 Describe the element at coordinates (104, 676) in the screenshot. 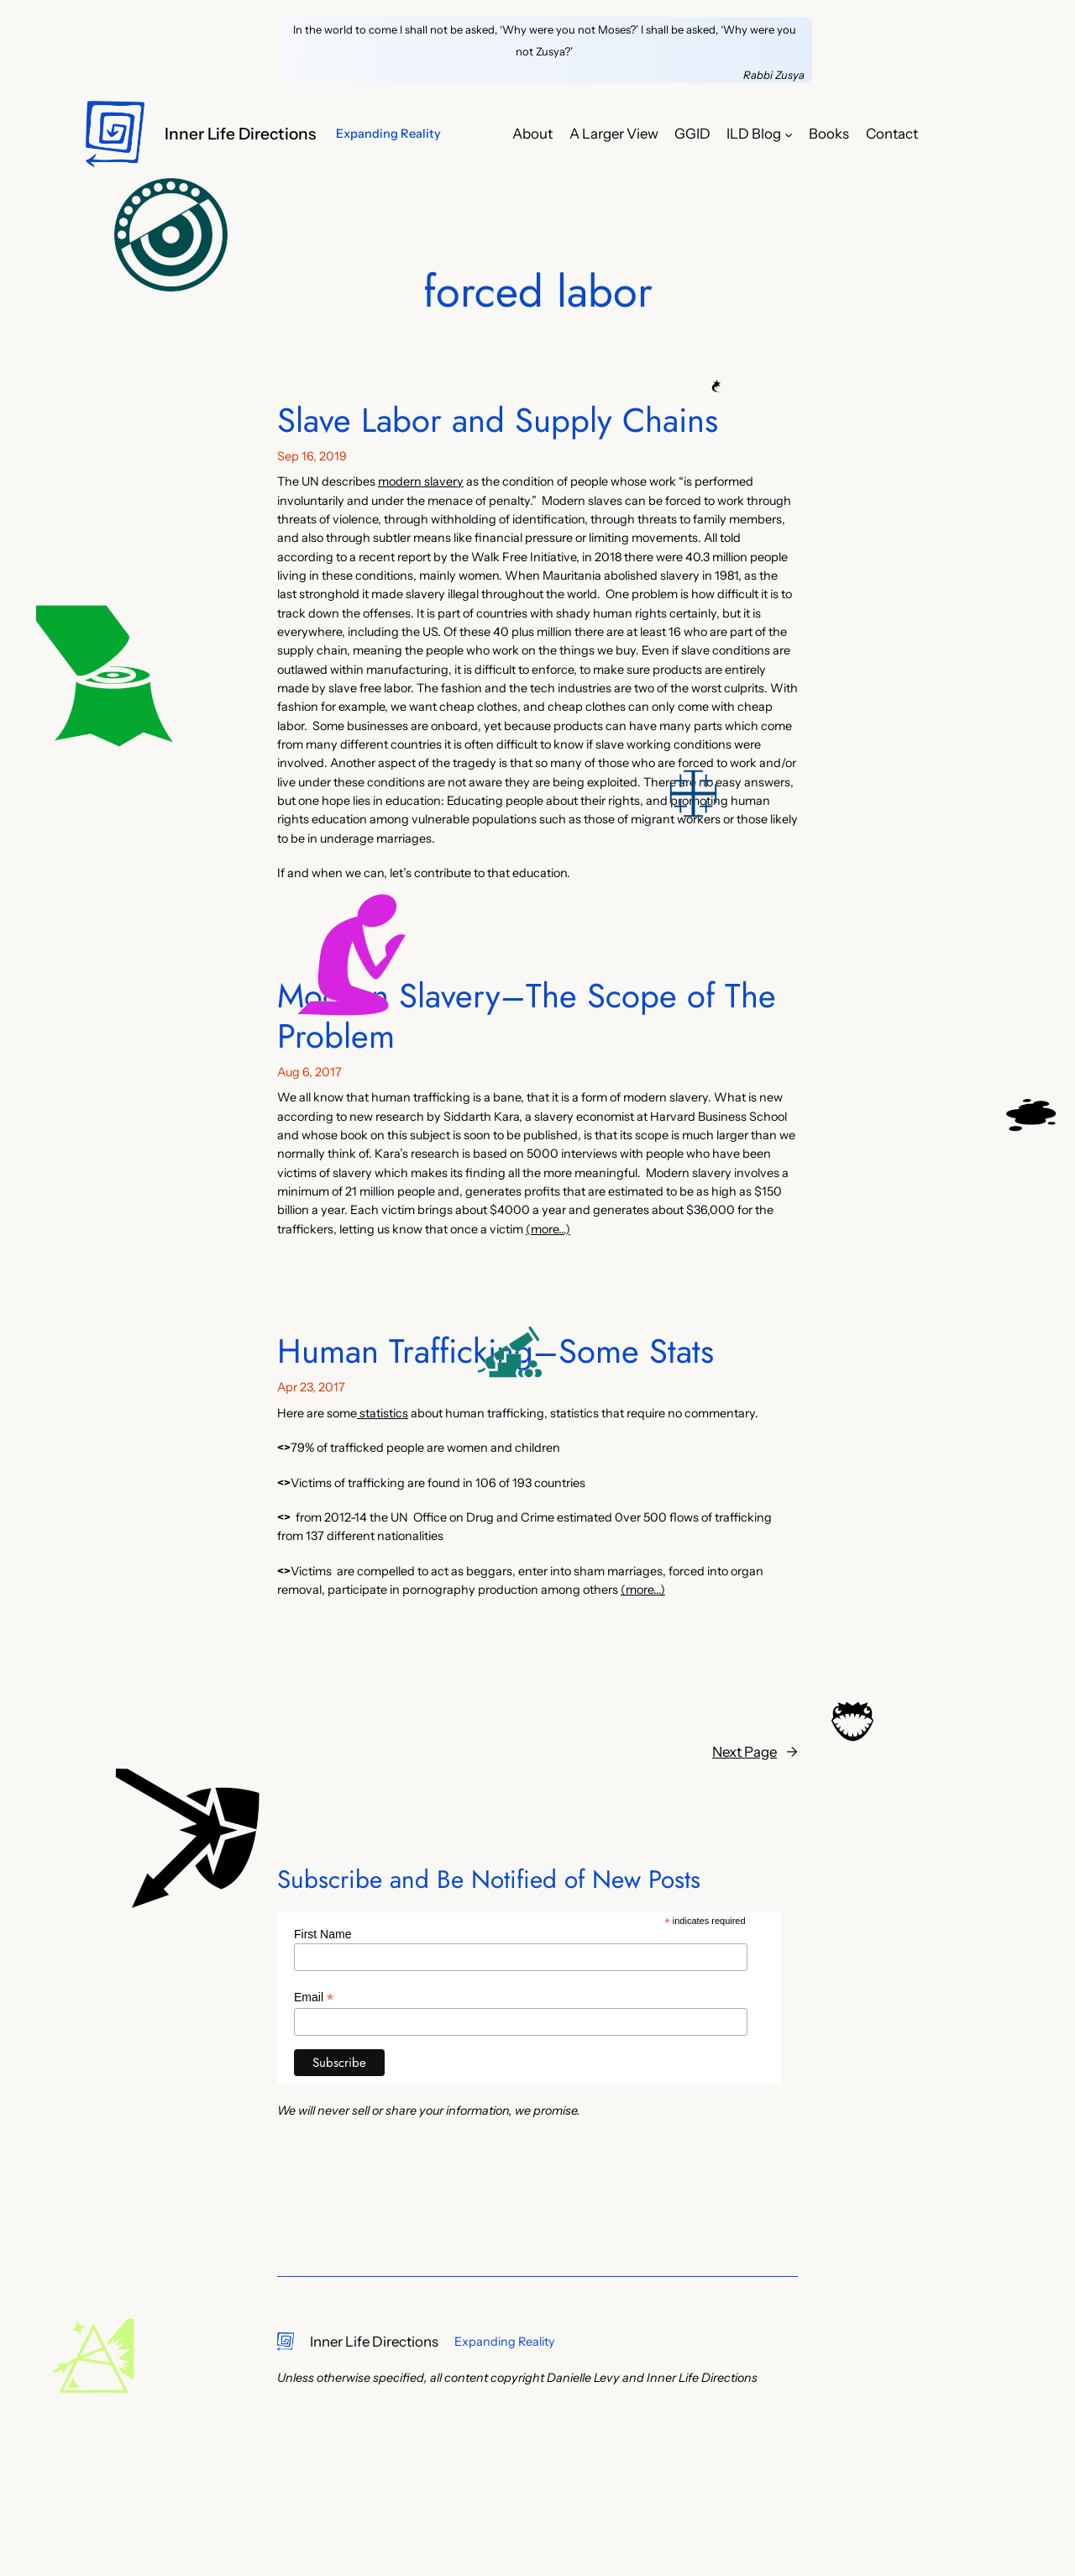

I see `logging or deforestation activity indicator` at that location.